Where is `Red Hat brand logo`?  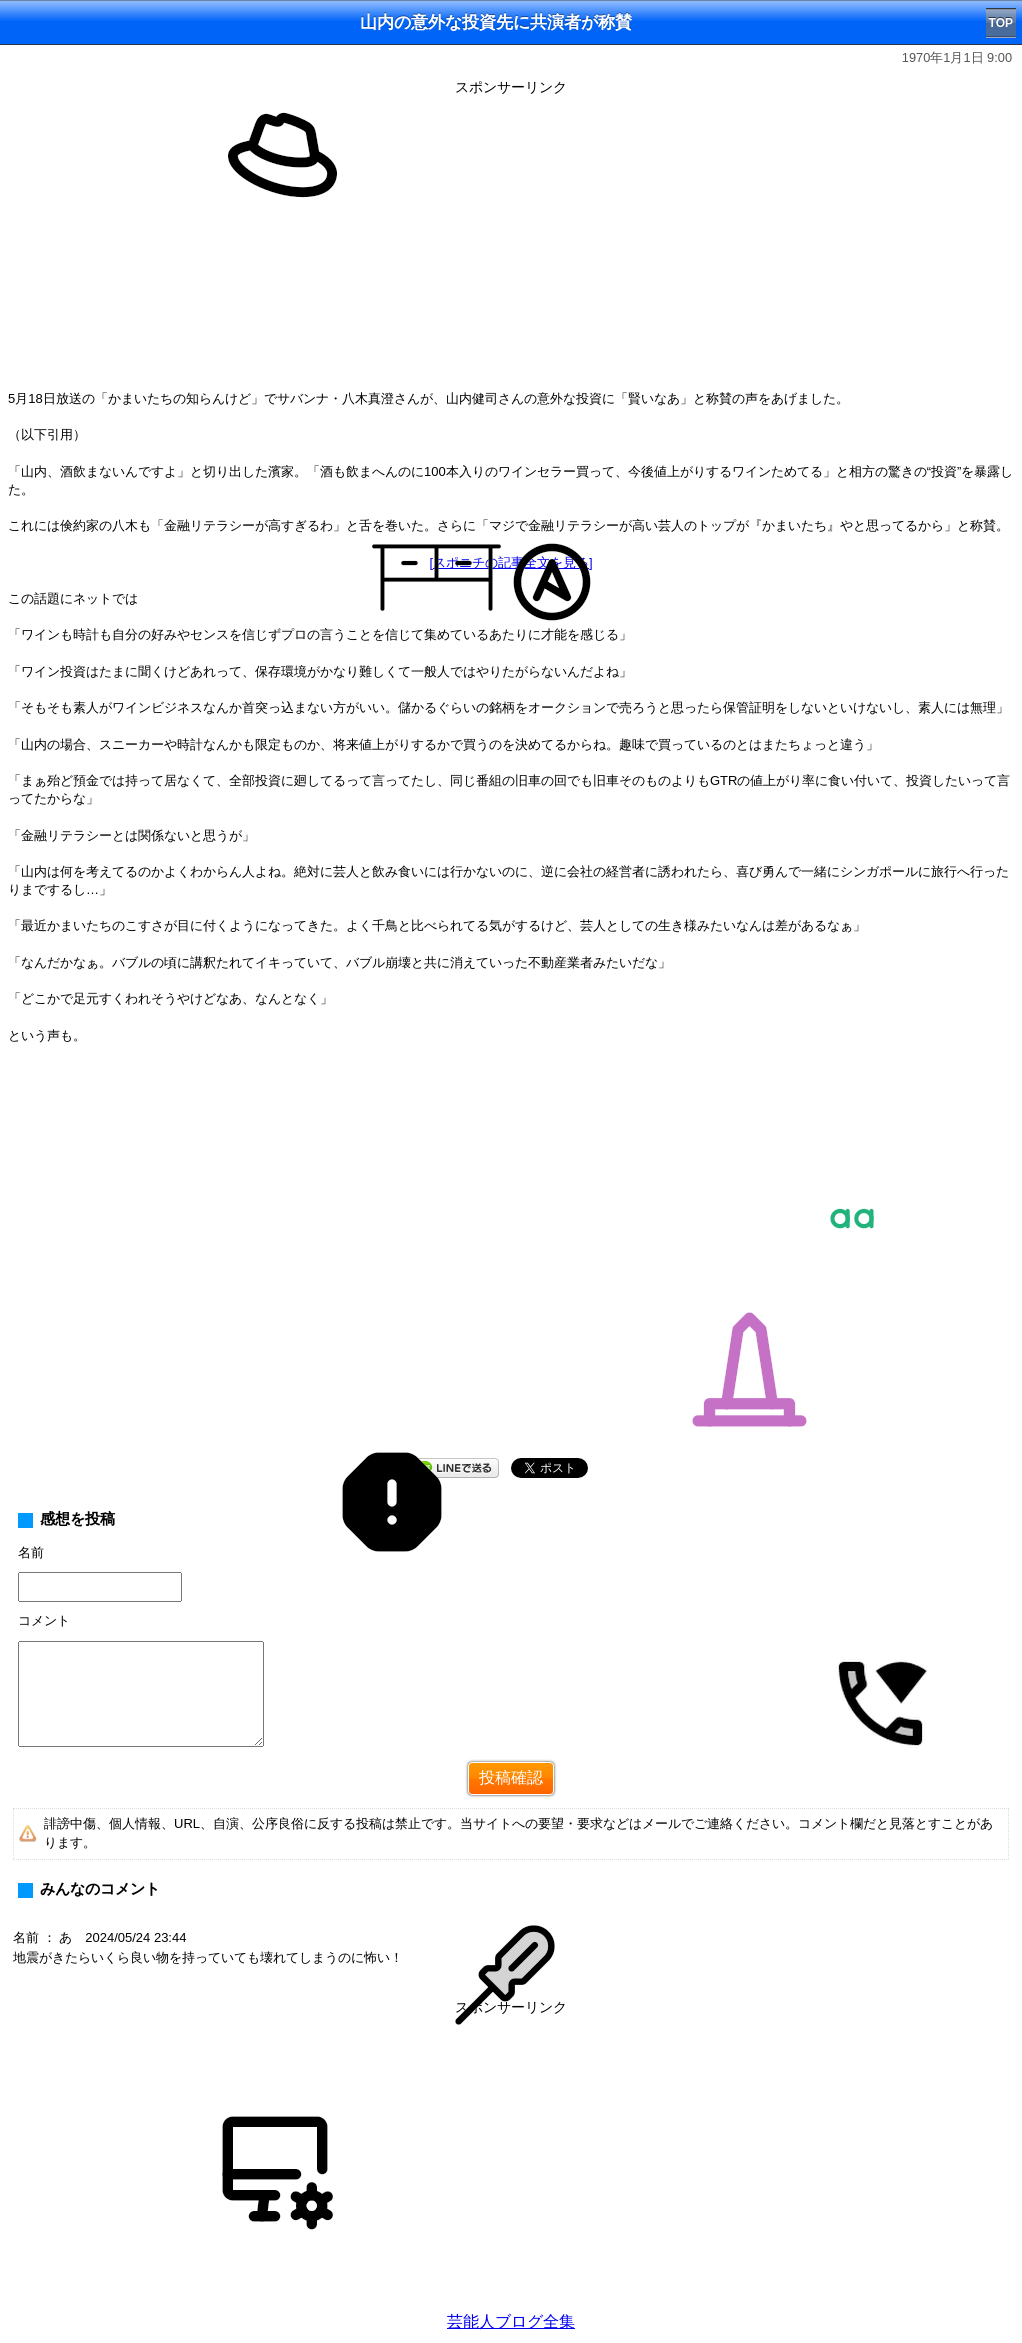
Red Hat brand logo is located at coordinates (282, 152).